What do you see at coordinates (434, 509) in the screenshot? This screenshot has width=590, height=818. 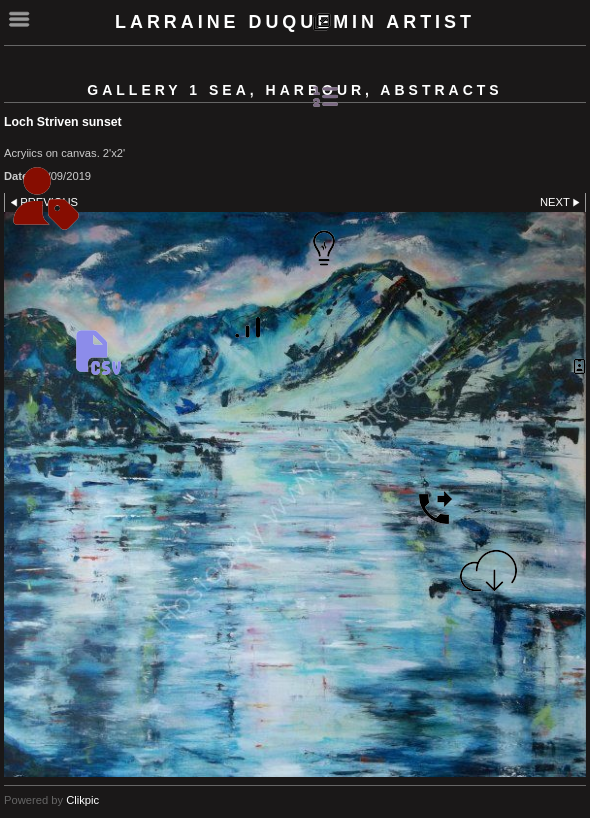 I see `indicates a forwarded call` at bounding box center [434, 509].